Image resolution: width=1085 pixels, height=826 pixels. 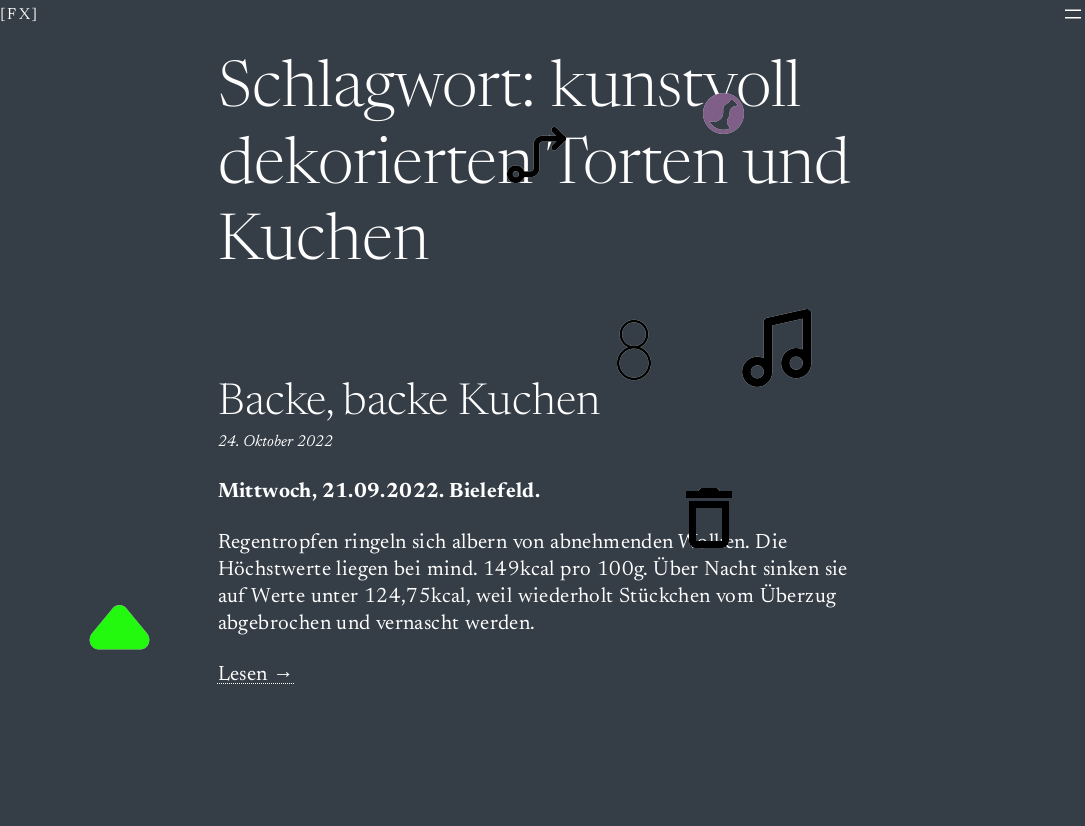 I want to click on access music library or player, so click(x=781, y=348).